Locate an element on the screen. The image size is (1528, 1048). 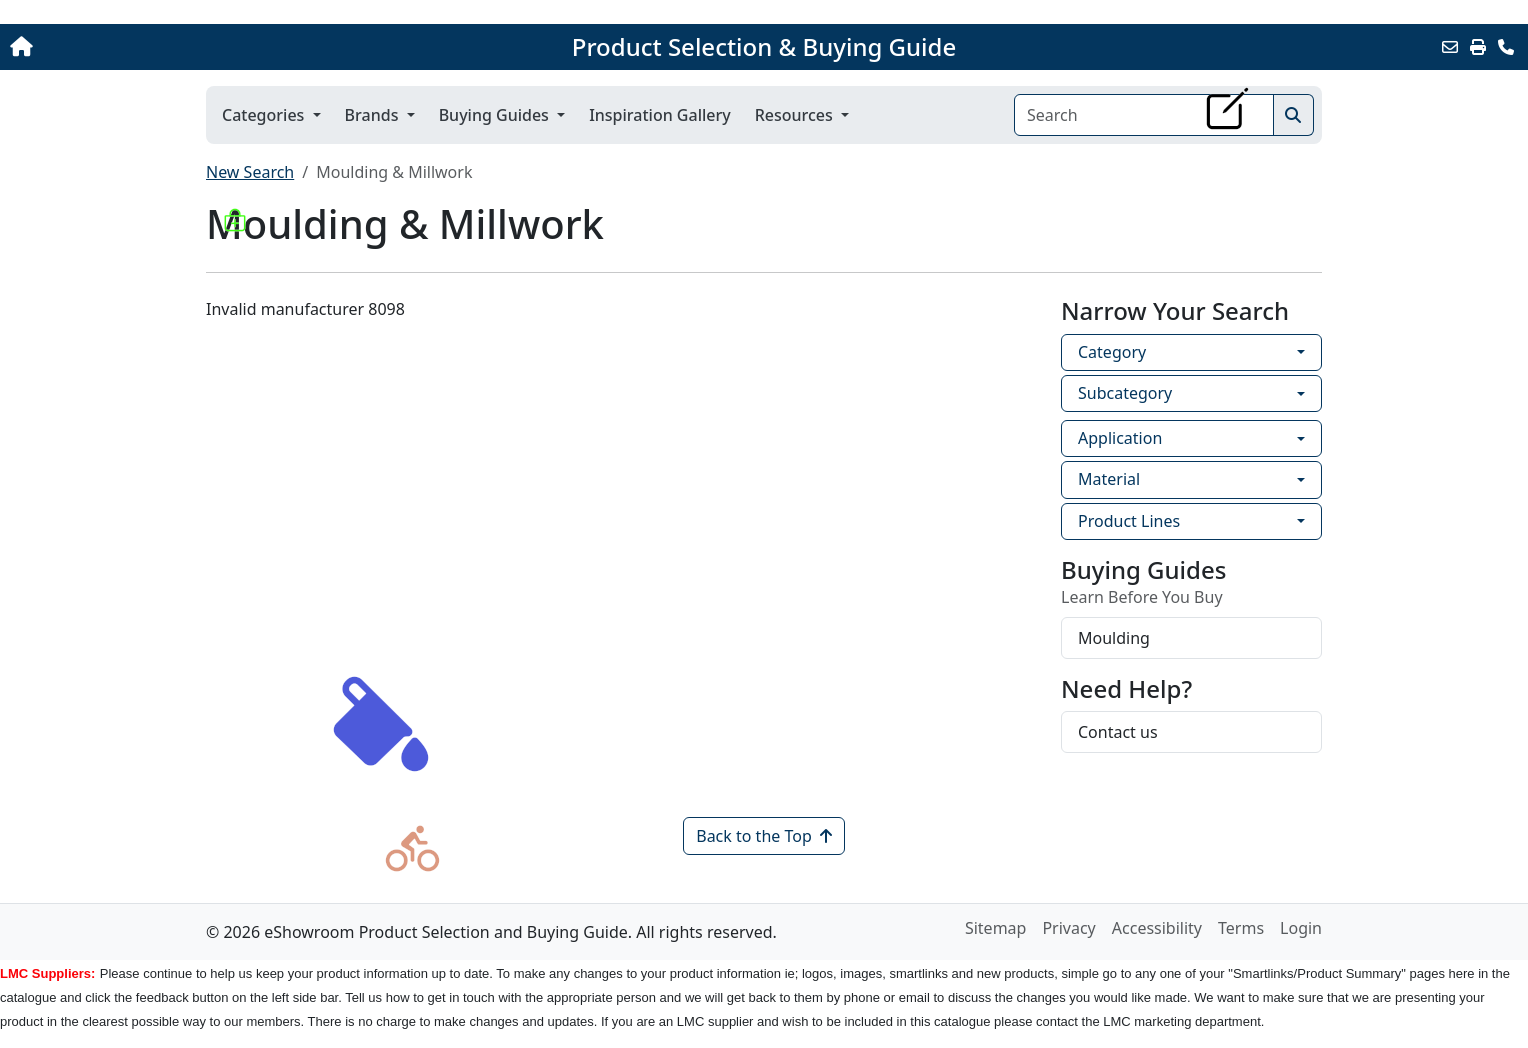
add item to shopping bag is located at coordinates (235, 220).